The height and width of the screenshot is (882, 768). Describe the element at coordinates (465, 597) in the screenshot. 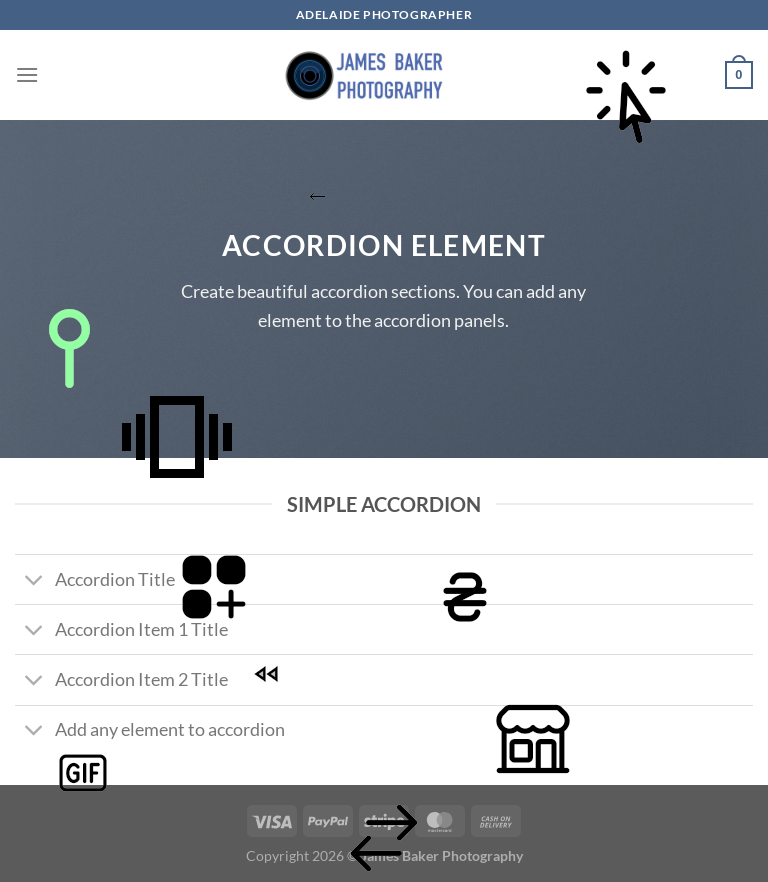

I see `indicates Ukrainian hryvnia currency` at that location.